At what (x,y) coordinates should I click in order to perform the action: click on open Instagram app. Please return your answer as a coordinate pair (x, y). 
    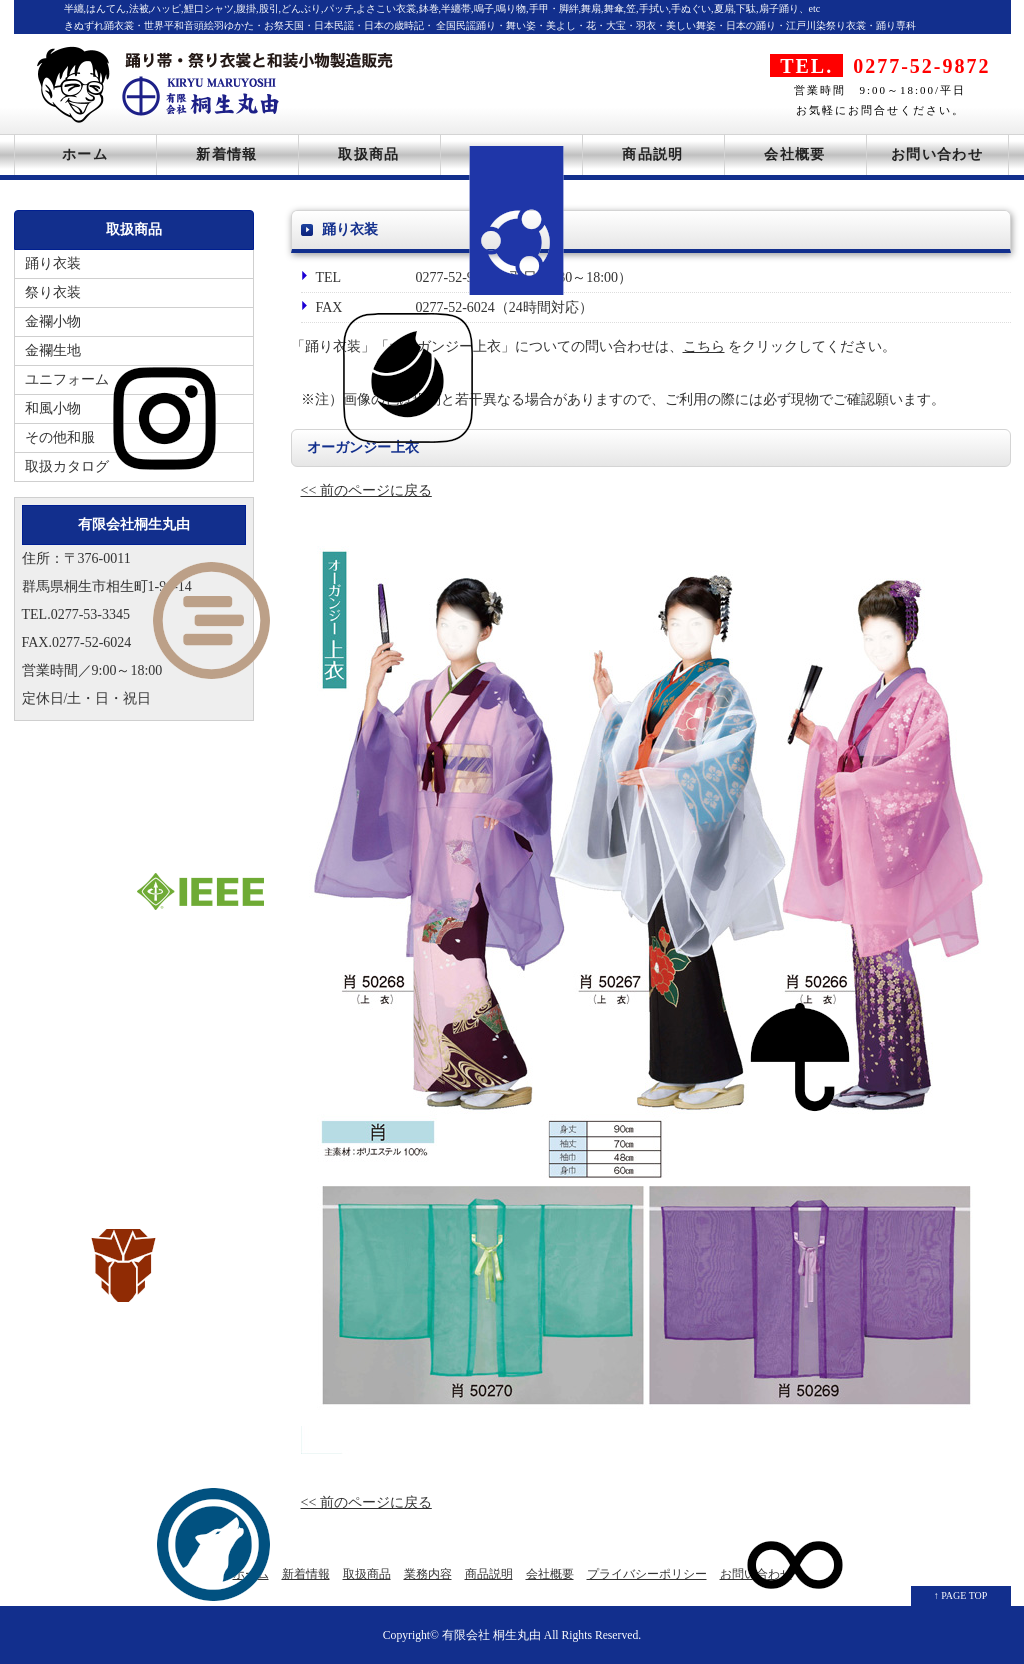
    Looking at the image, I should click on (164, 418).